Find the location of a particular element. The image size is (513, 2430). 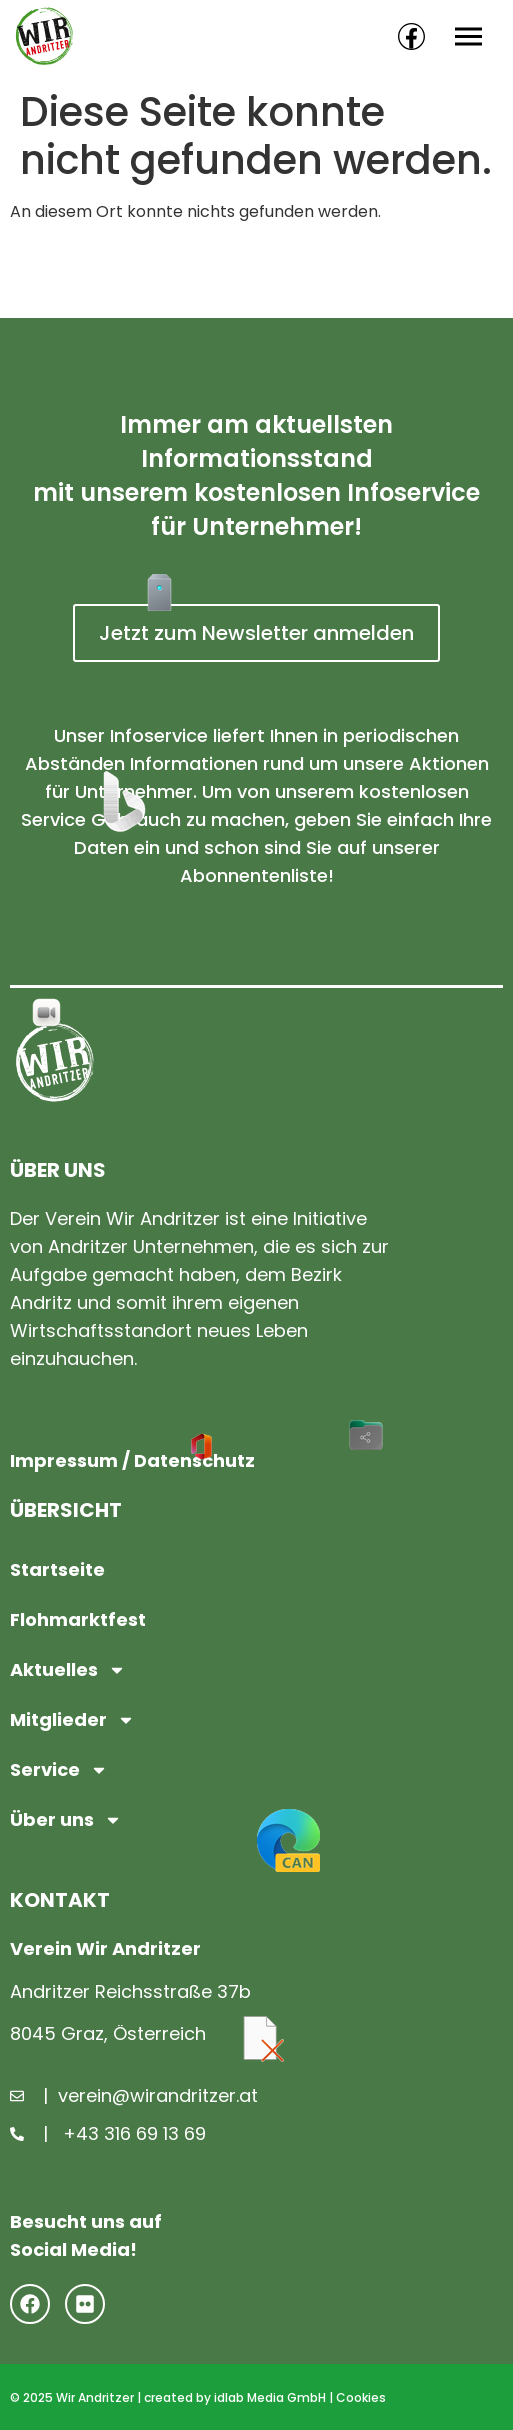

open microsoft bing search app is located at coordinates (124, 801).